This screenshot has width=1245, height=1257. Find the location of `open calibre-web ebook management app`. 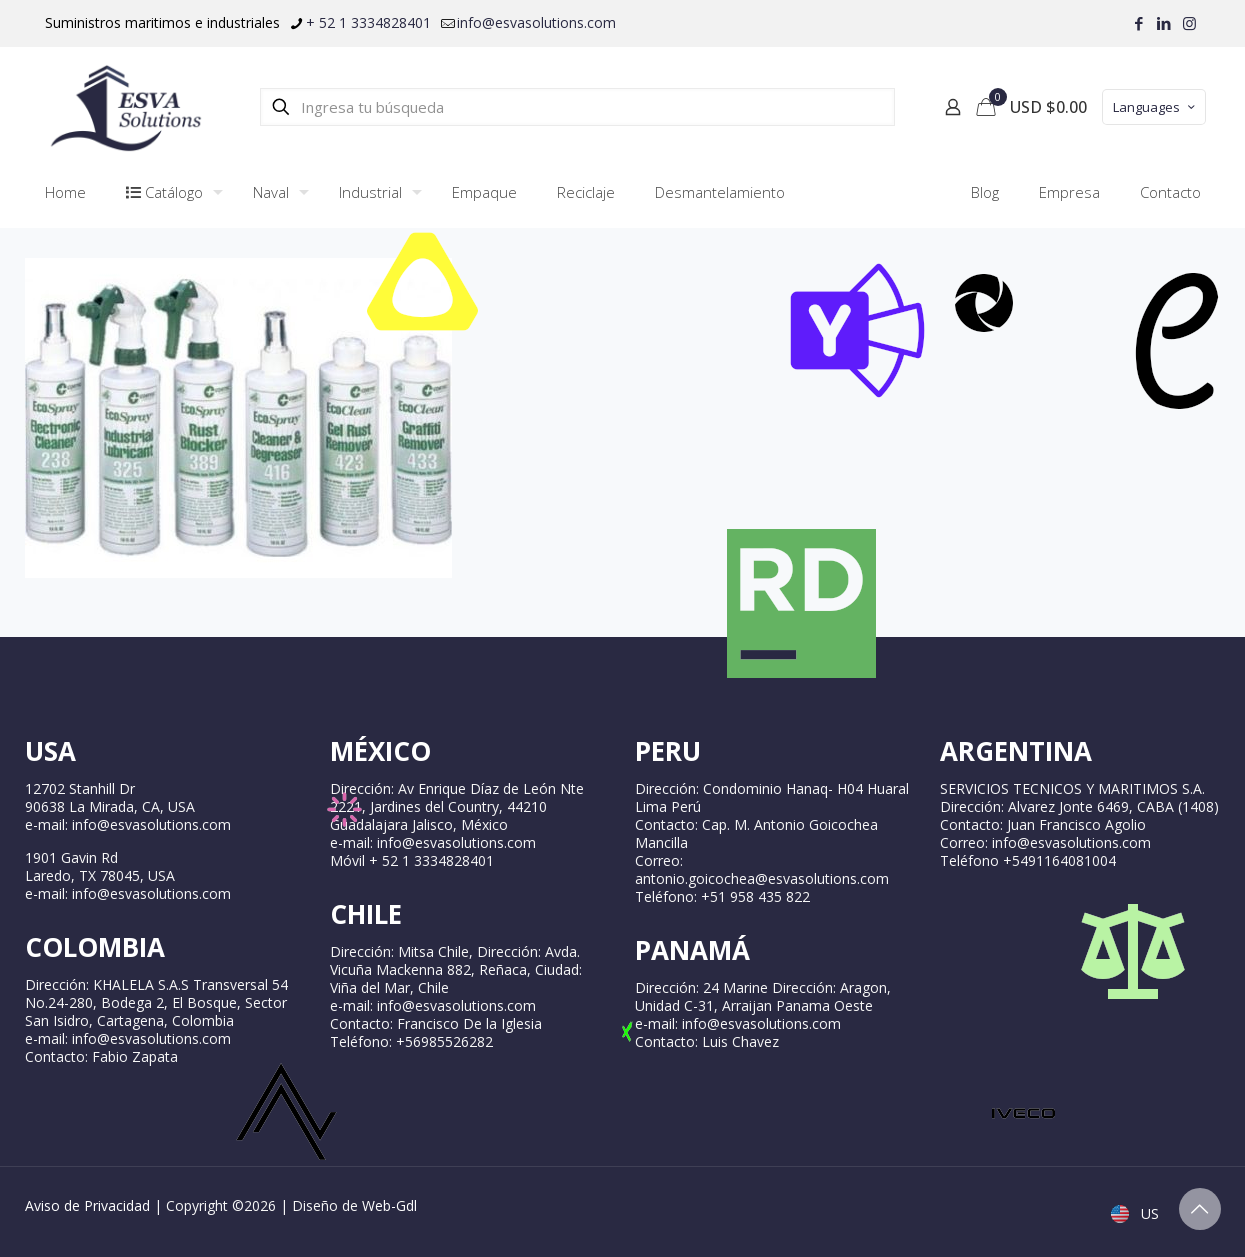

open calibre-web ebook management app is located at coordinates (1177, 341).